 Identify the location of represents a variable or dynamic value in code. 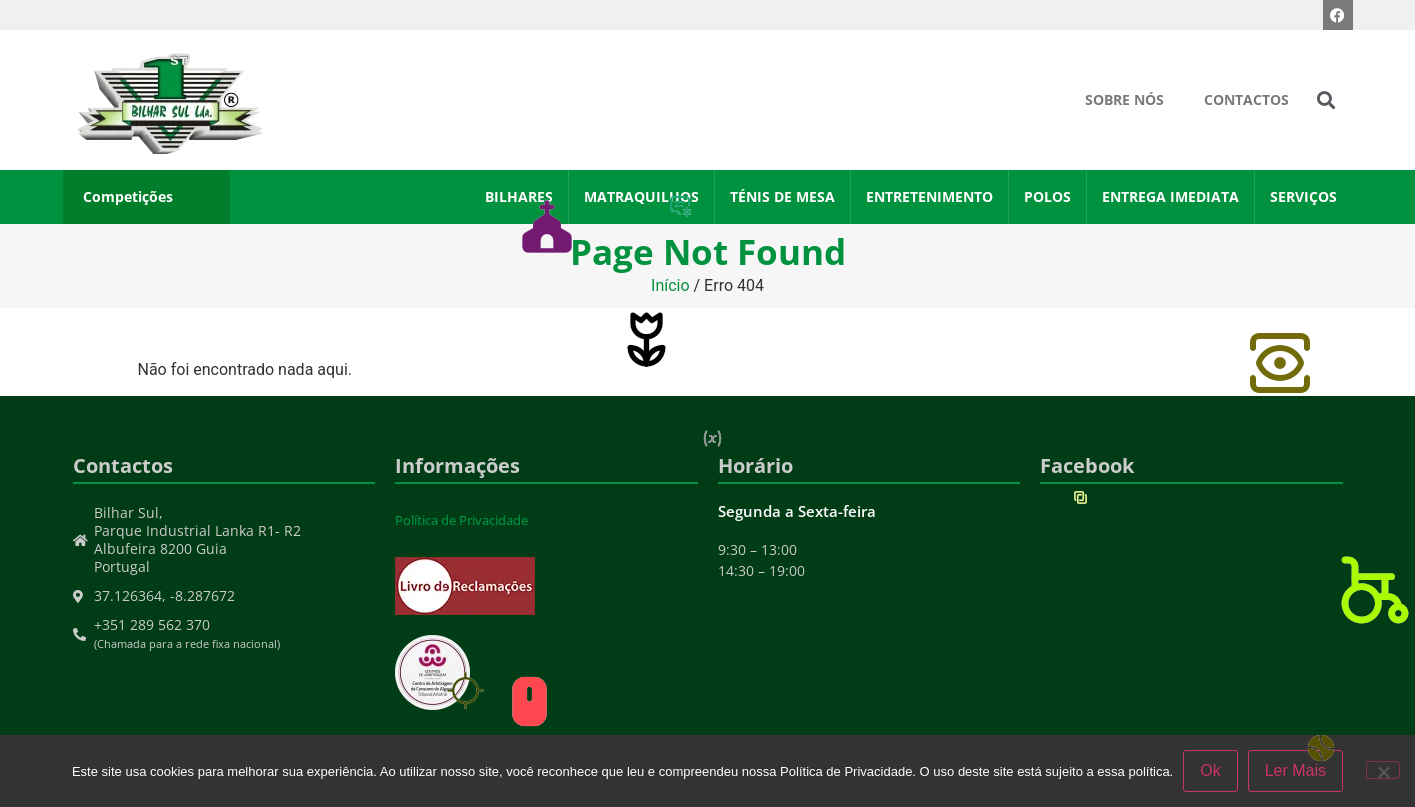
(712, 438).